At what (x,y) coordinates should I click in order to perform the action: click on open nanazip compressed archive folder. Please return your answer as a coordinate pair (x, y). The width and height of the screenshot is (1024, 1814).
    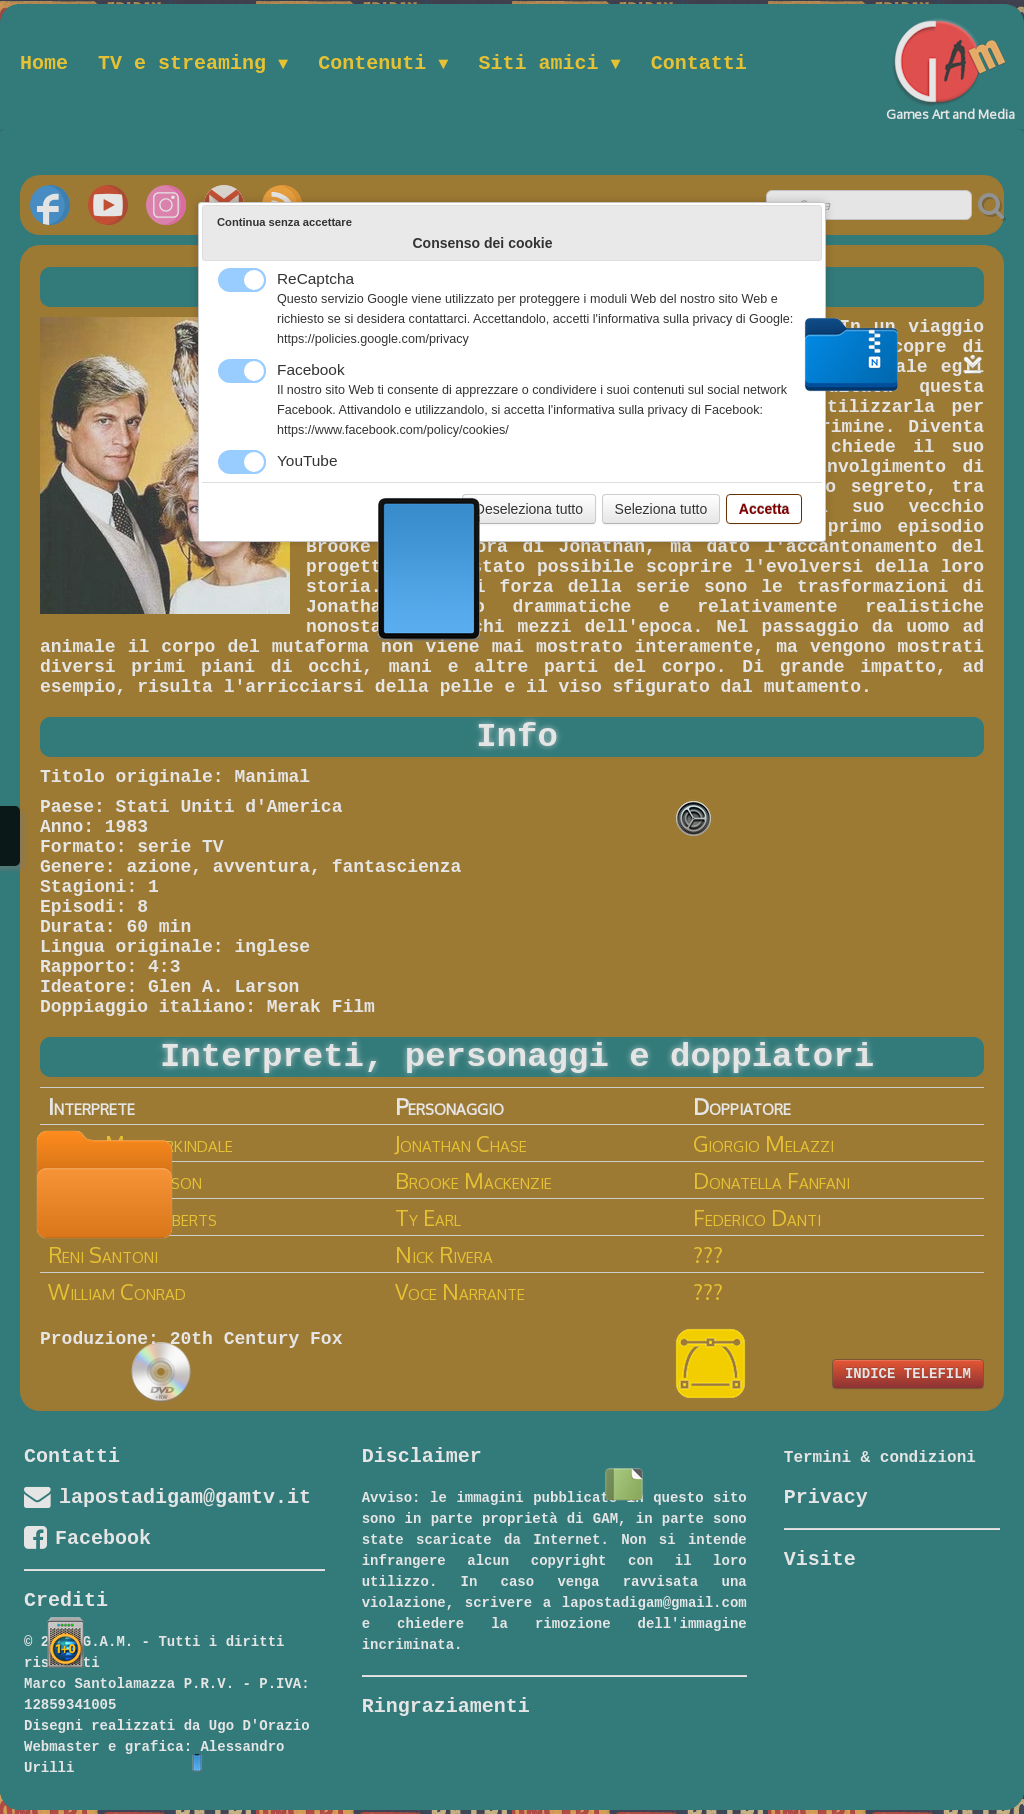
    Looking at the image, I should click on (851, 357).